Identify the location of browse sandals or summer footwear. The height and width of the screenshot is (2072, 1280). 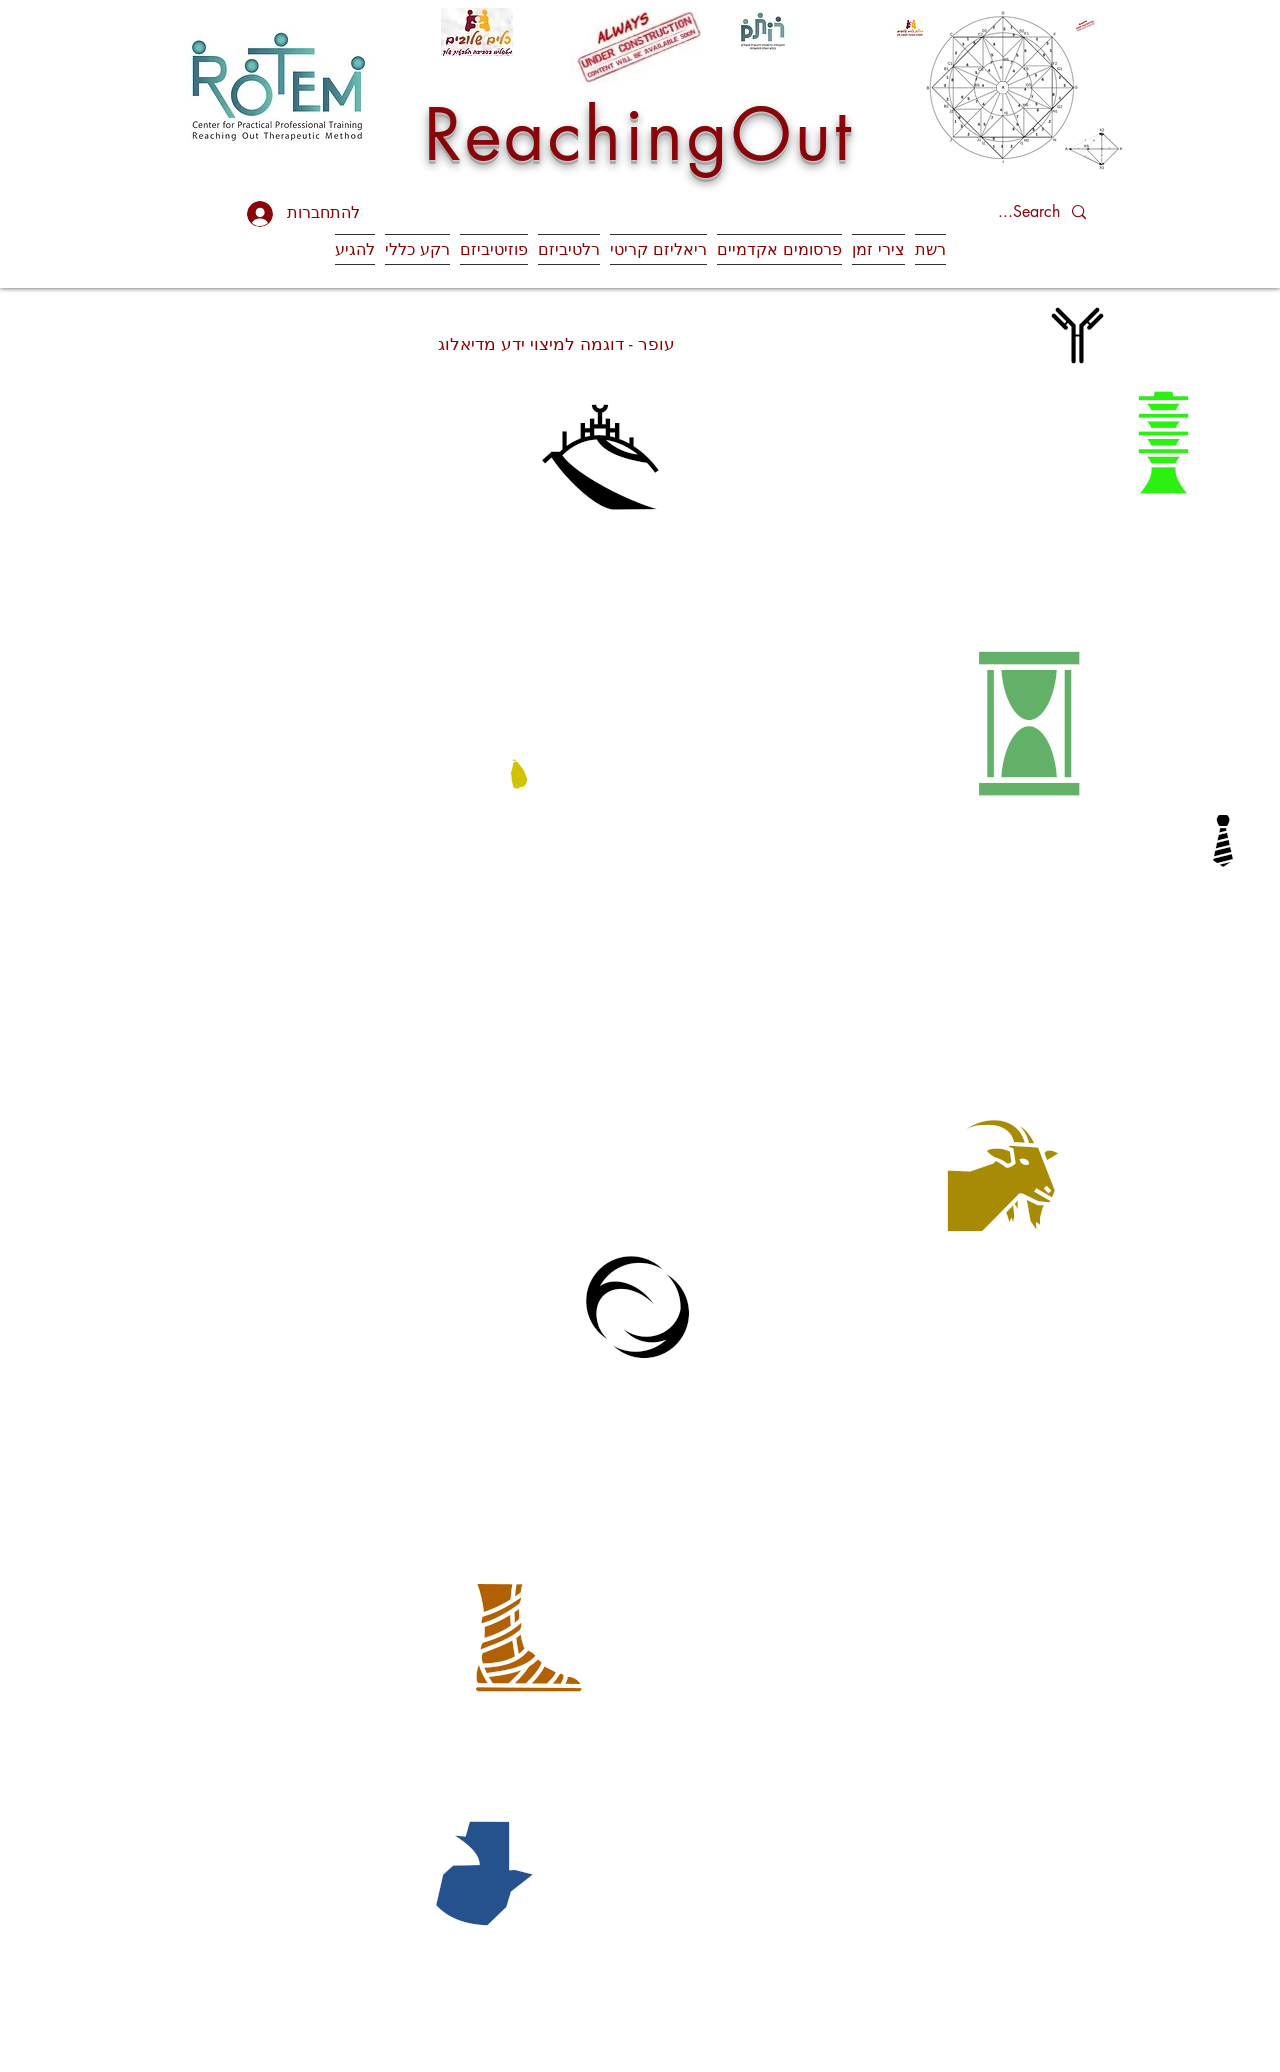
(528, 1638).